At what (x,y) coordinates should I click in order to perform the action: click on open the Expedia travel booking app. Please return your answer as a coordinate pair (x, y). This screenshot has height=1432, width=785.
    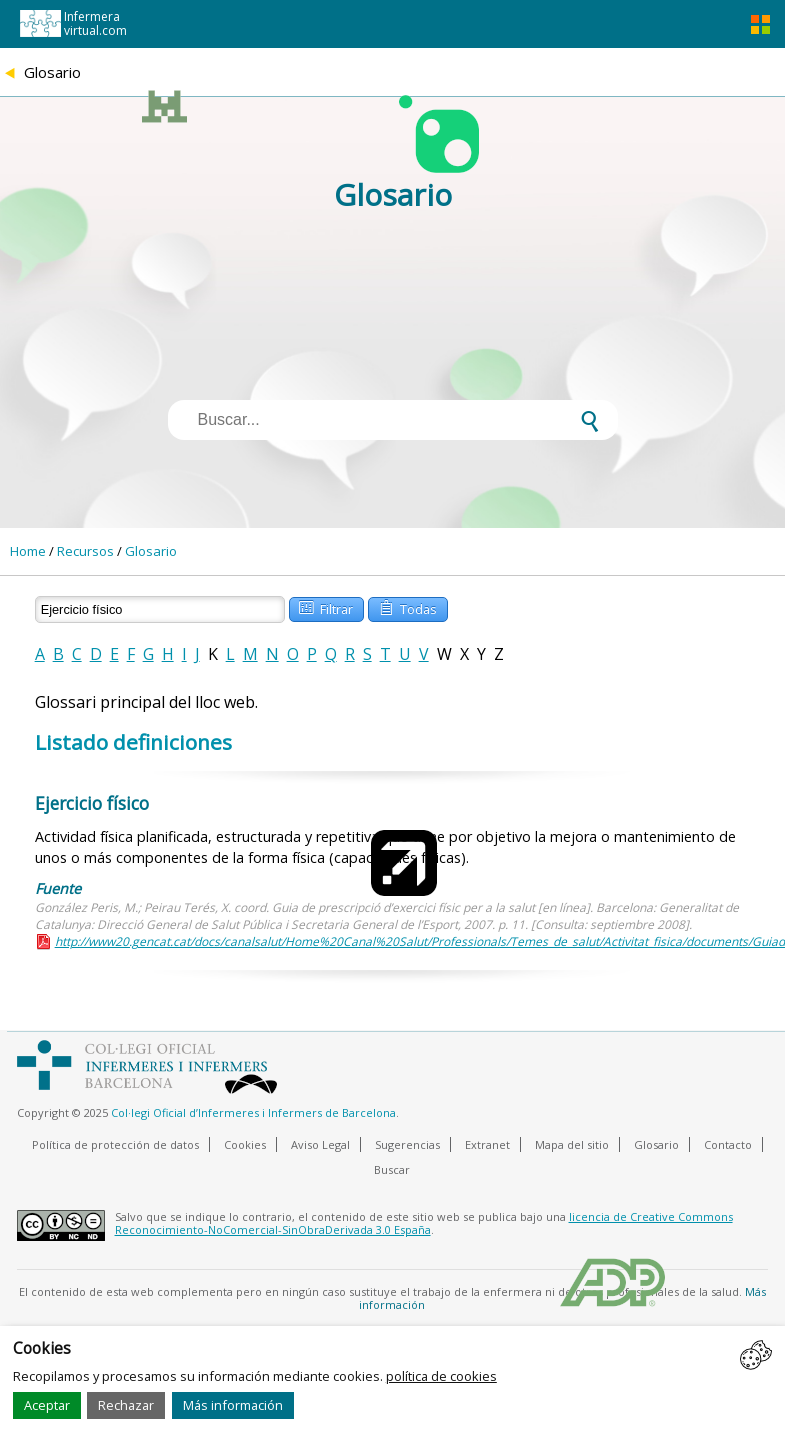
    Looking at the image, I should click on (404, 863).